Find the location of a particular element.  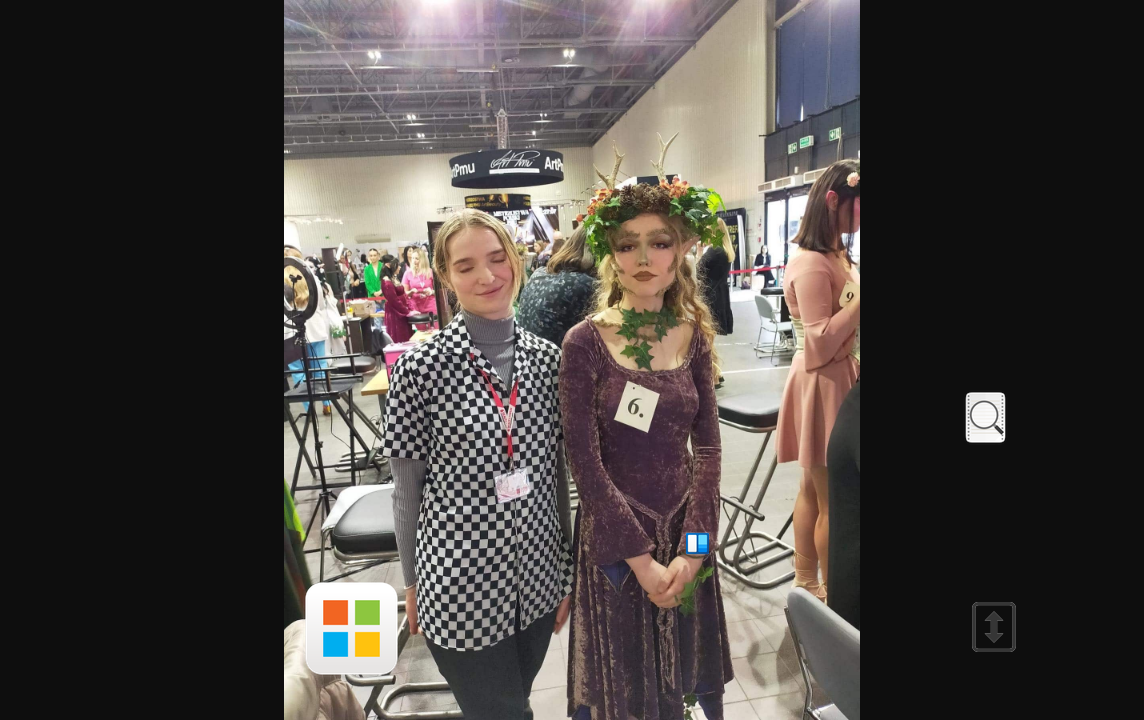

open system log viewer is located at coordinates (985, 417).